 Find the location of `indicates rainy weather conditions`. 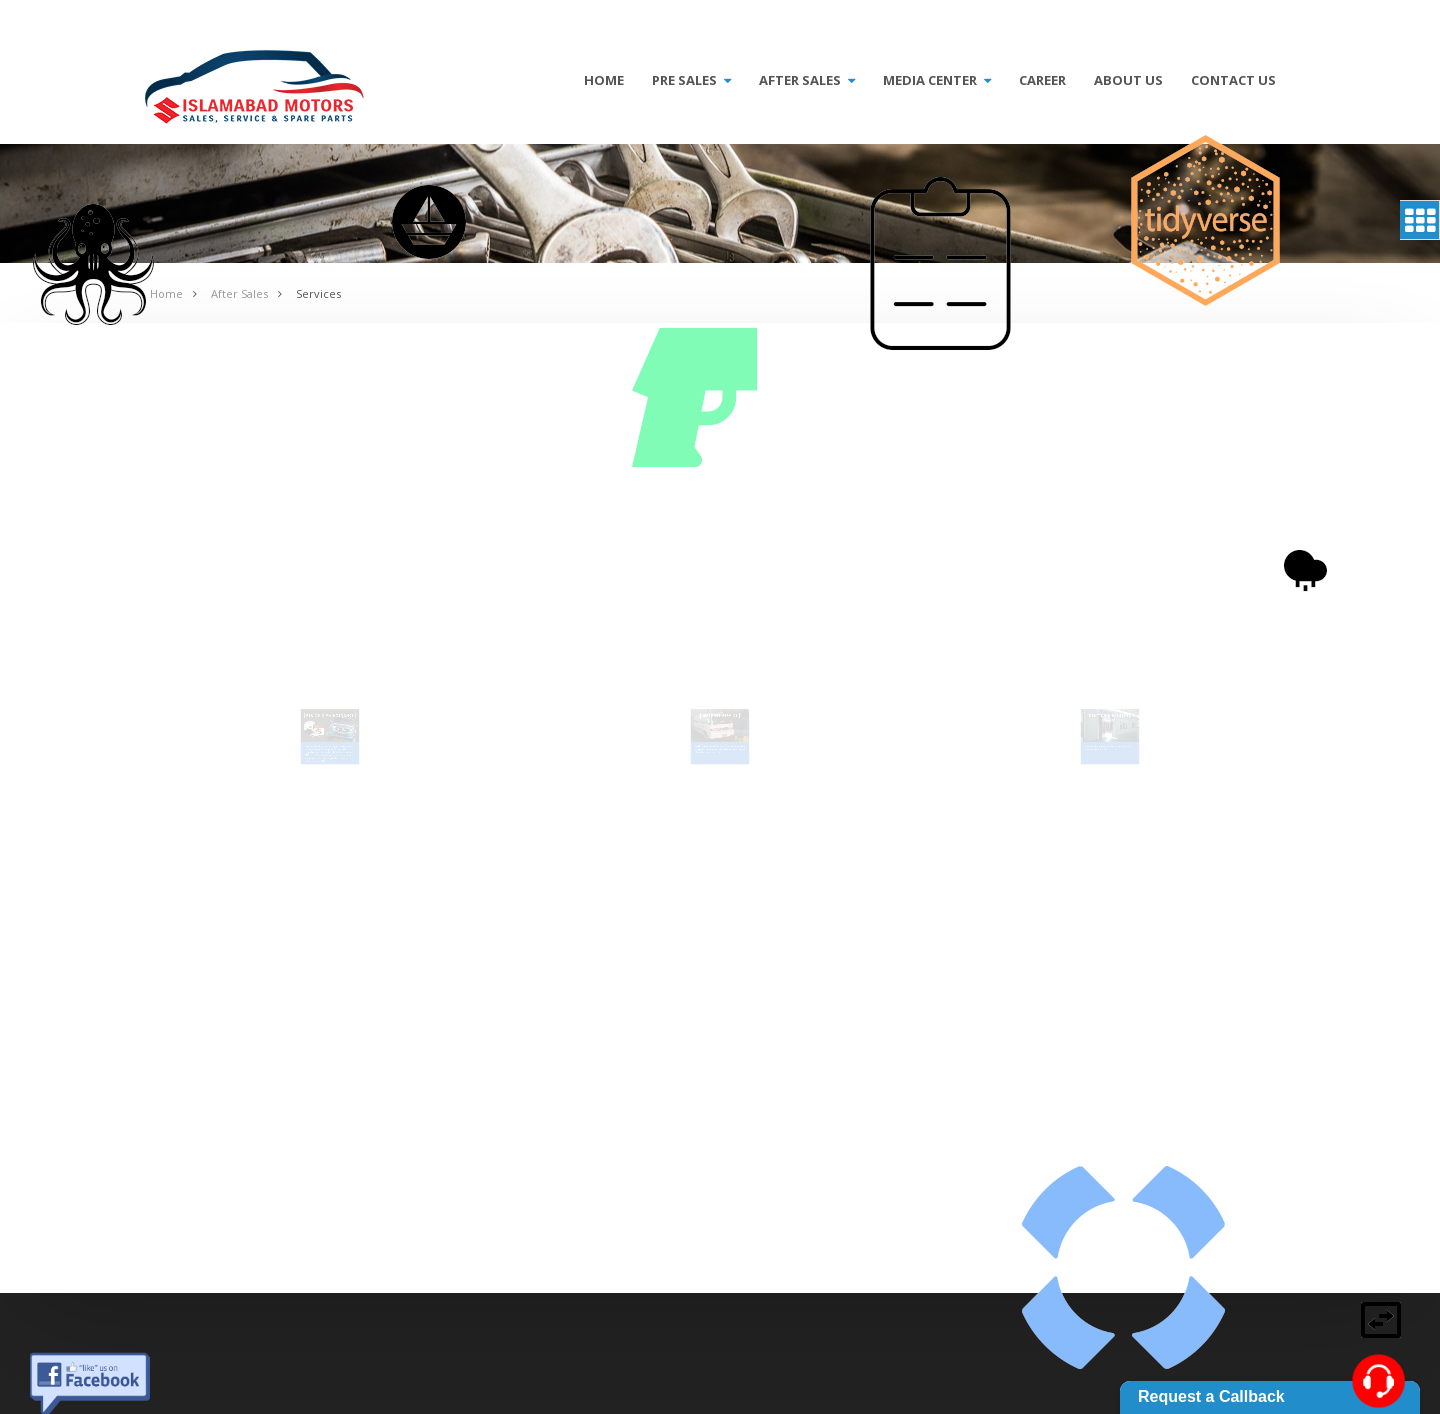

indicates rainy weather conditions is located at coordinates (1305, 569).